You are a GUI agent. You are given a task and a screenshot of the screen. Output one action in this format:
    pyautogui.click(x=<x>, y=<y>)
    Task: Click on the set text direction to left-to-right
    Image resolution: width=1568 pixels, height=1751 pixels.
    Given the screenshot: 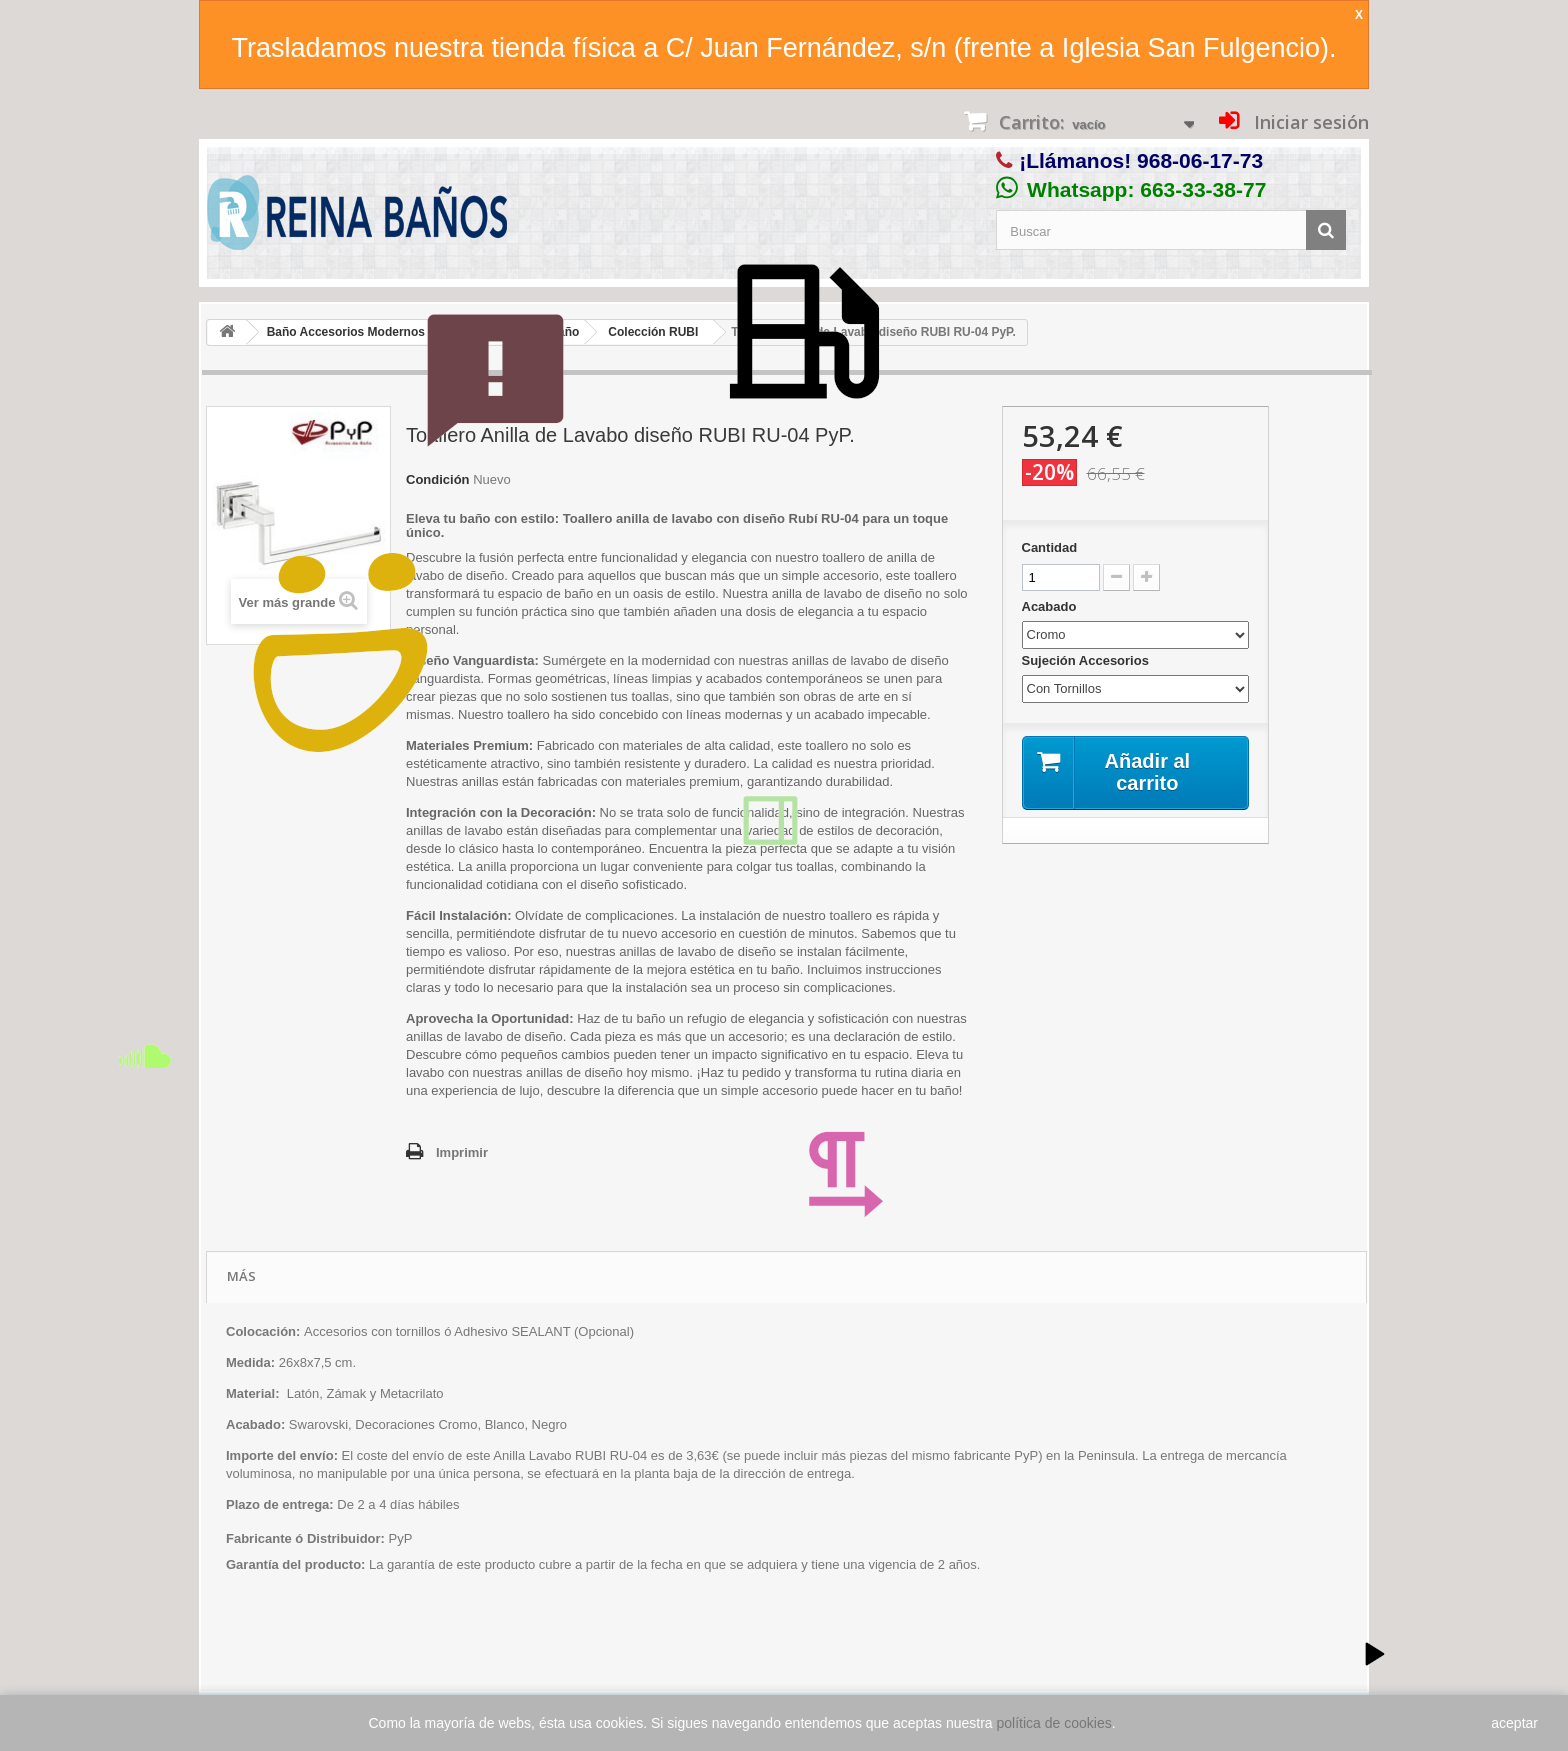 What is the action you would take?
    pyautogui.click(x=841, y=1173)
    